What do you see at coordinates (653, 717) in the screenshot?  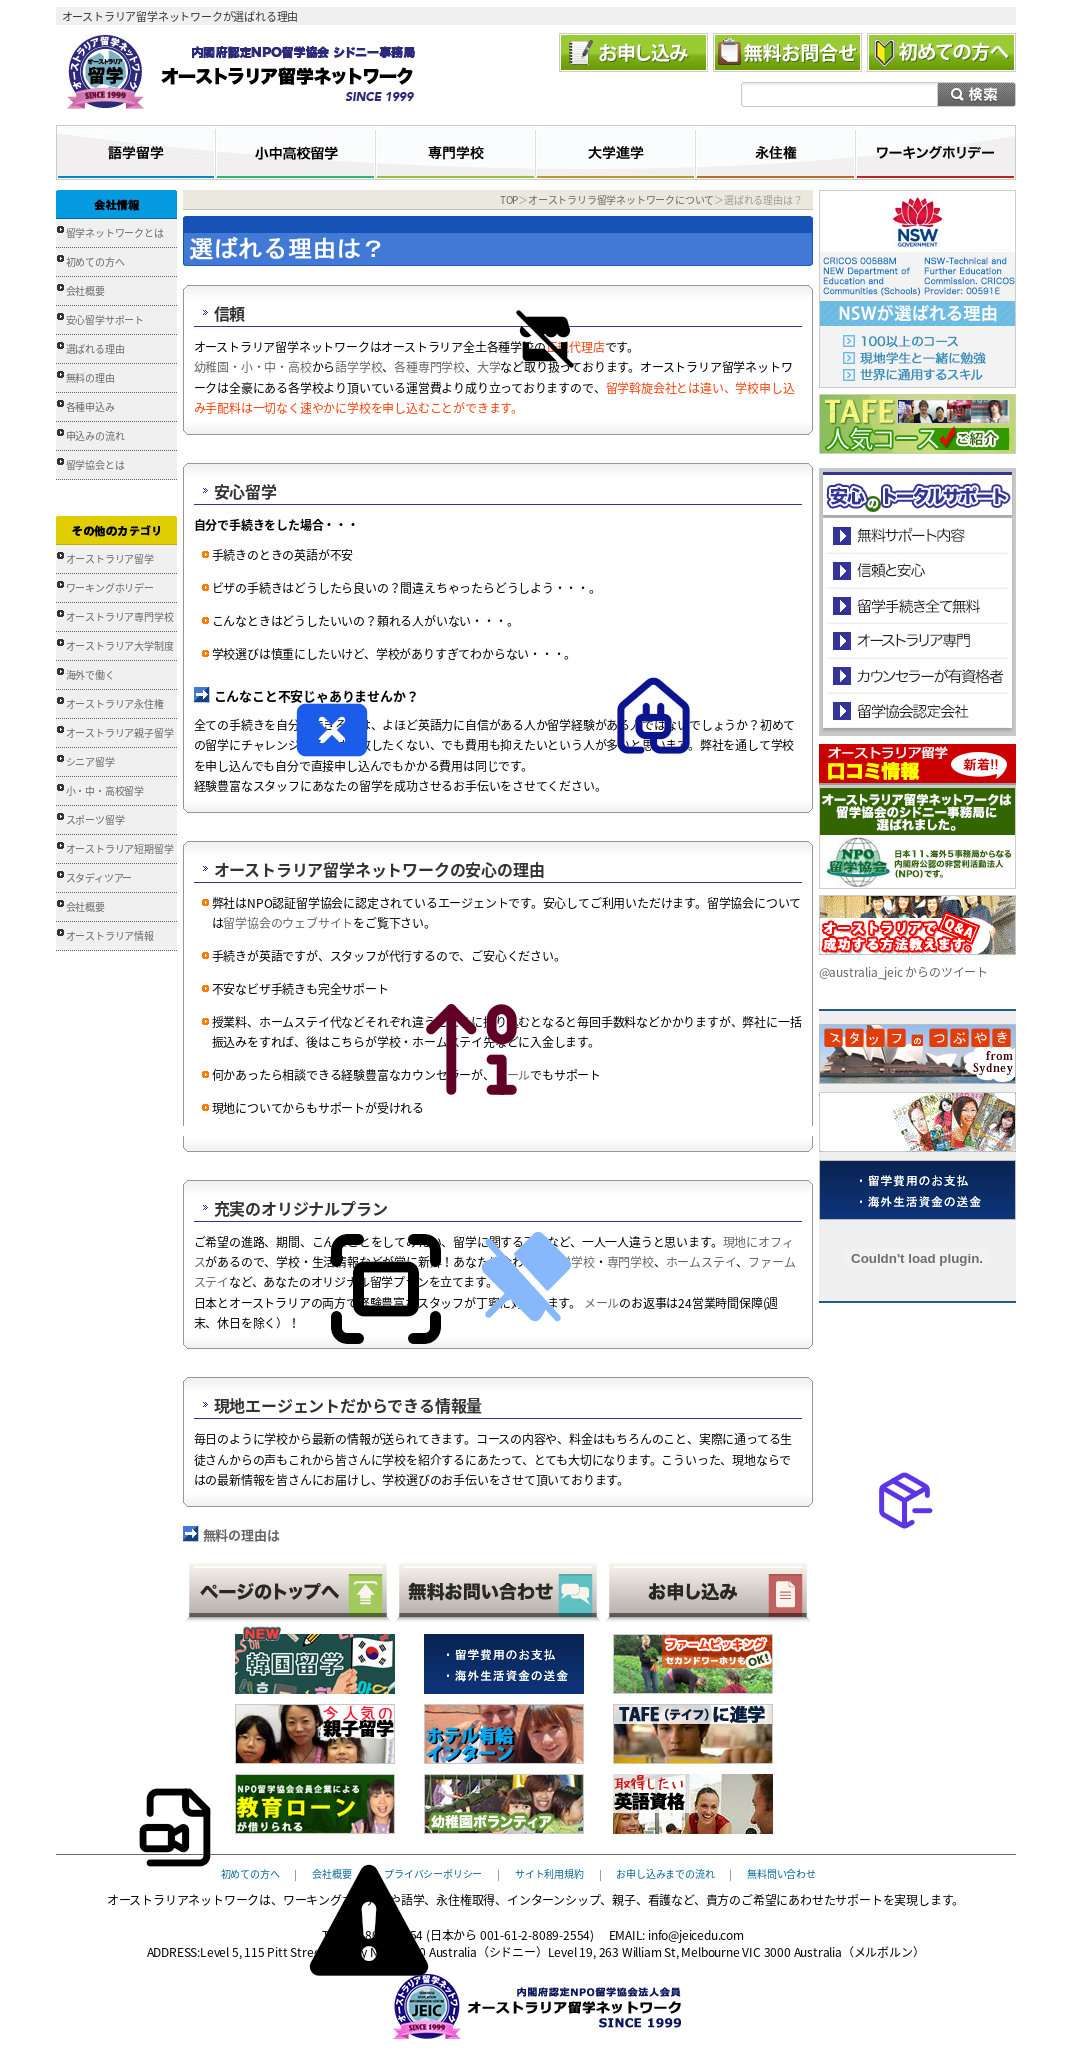 I see `access smart home power settings` at bounding box center [653, 717].